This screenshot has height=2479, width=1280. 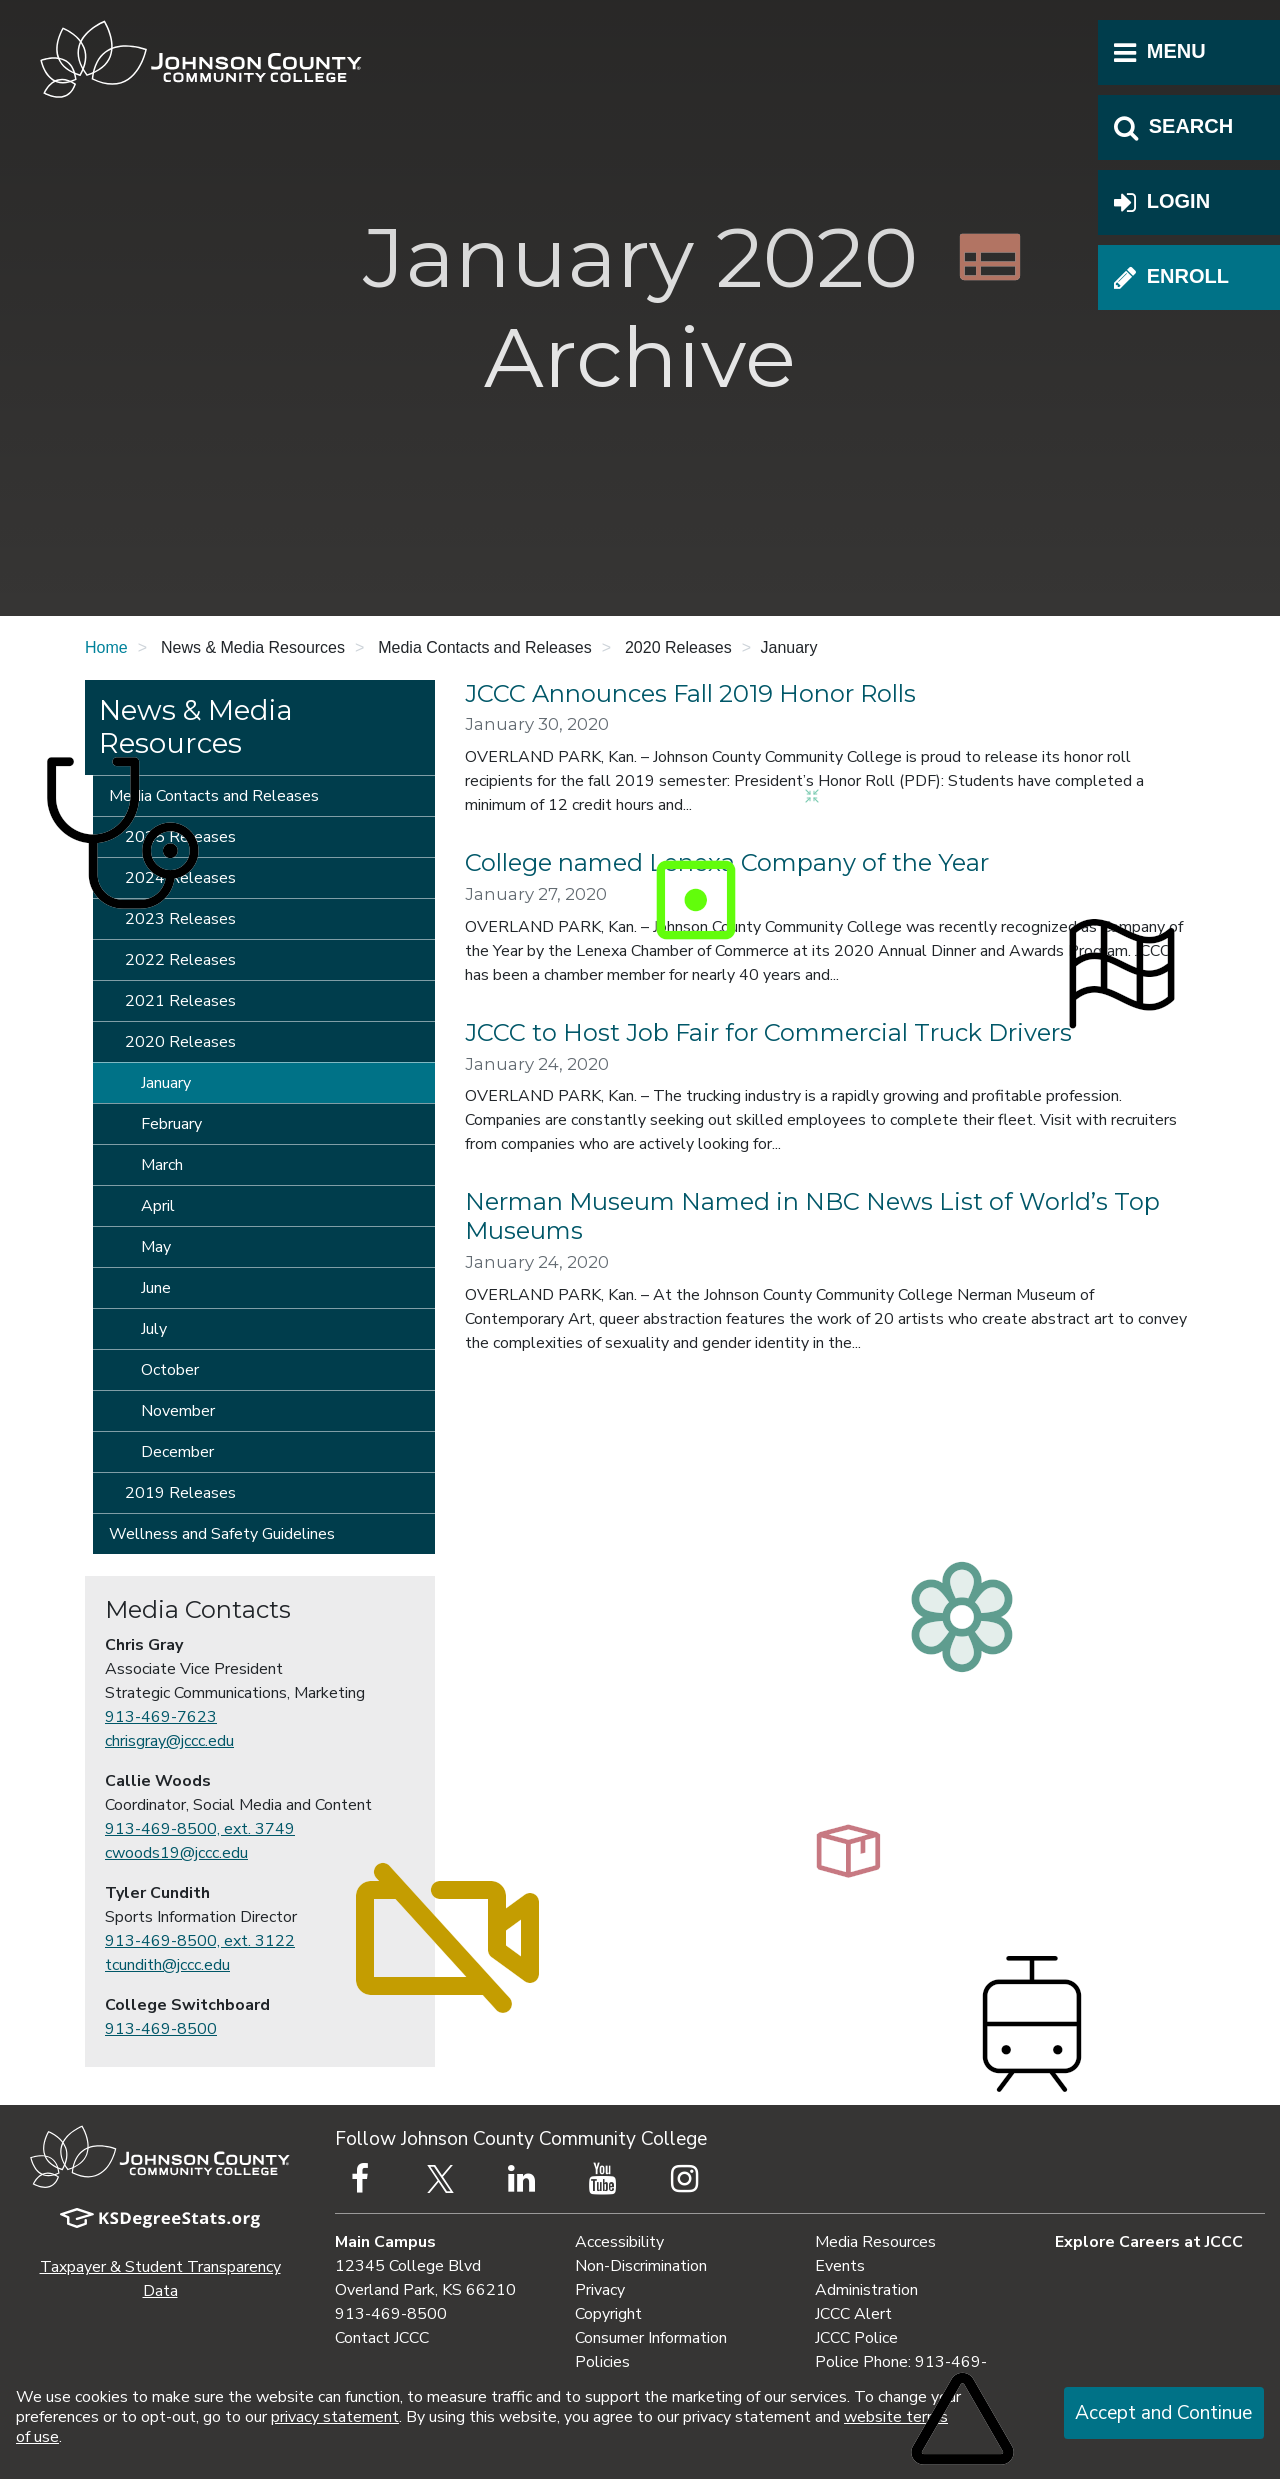 What do you see at coordinates (990, 257) in the screenshot?
I see `view data in table format` at bounding box center [990, 257].